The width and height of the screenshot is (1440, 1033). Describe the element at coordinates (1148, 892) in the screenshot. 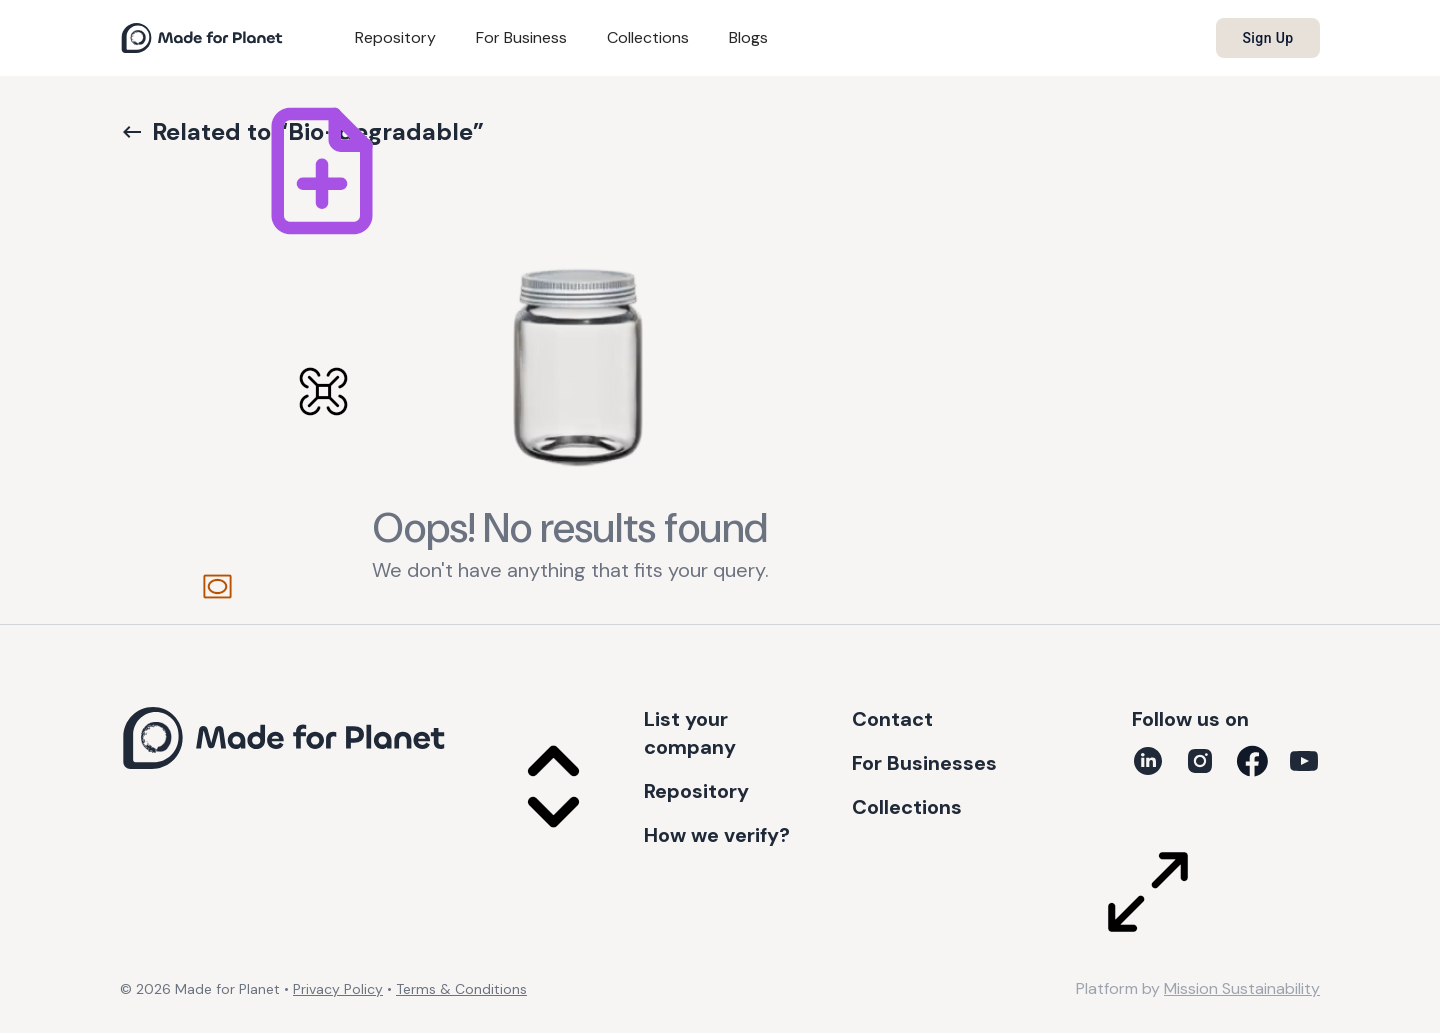

I see `expand to fullscreen mode` at that location.